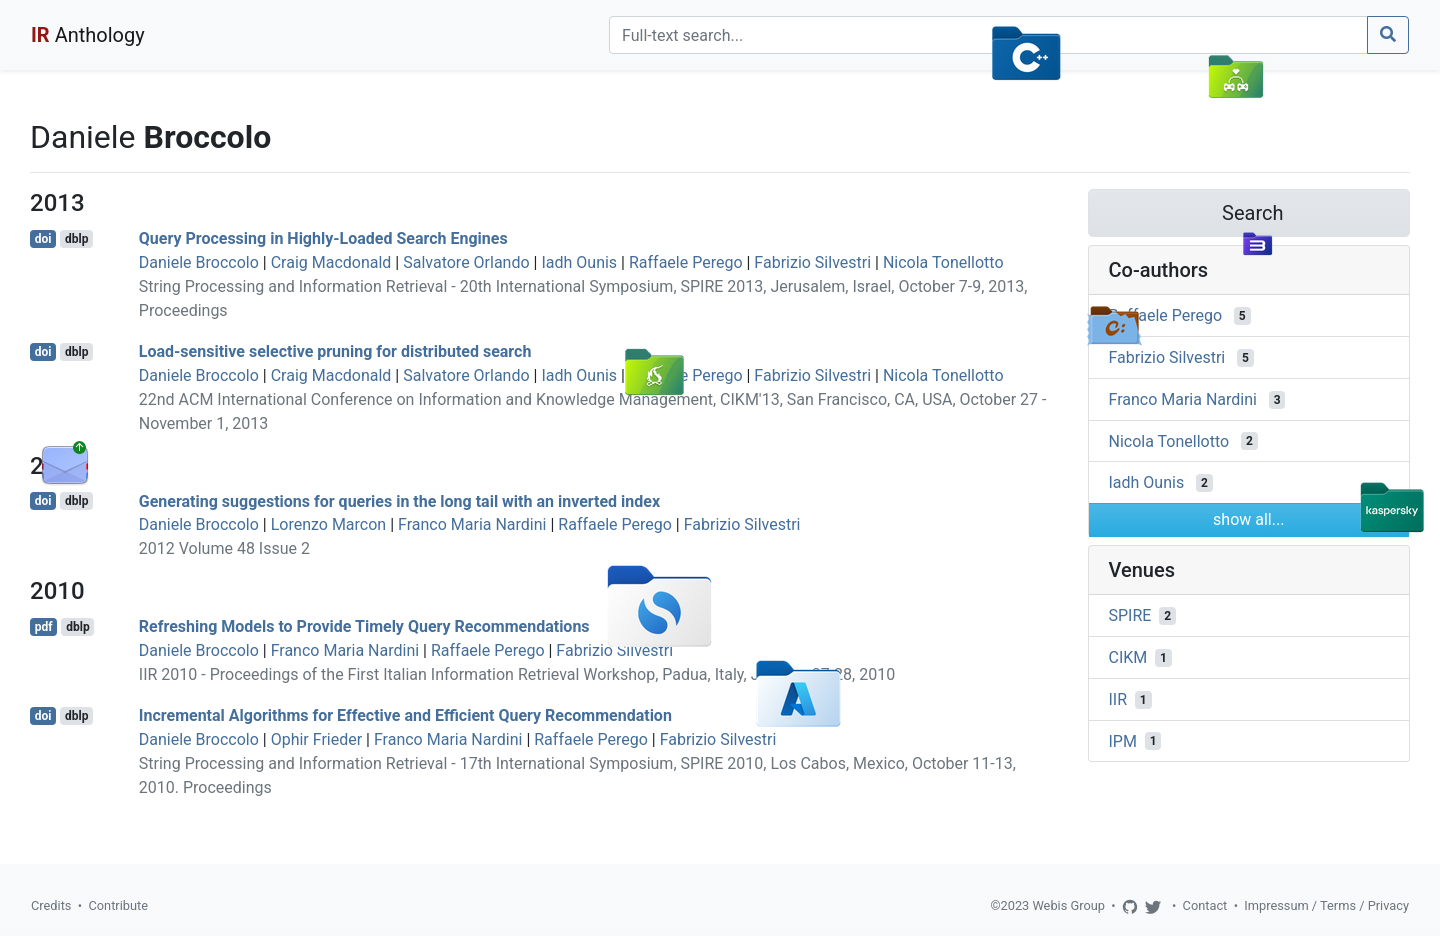  Describe the element at coordinates (65, 465) in the screenshot. I see `indicates email was successfully sent` at that location.